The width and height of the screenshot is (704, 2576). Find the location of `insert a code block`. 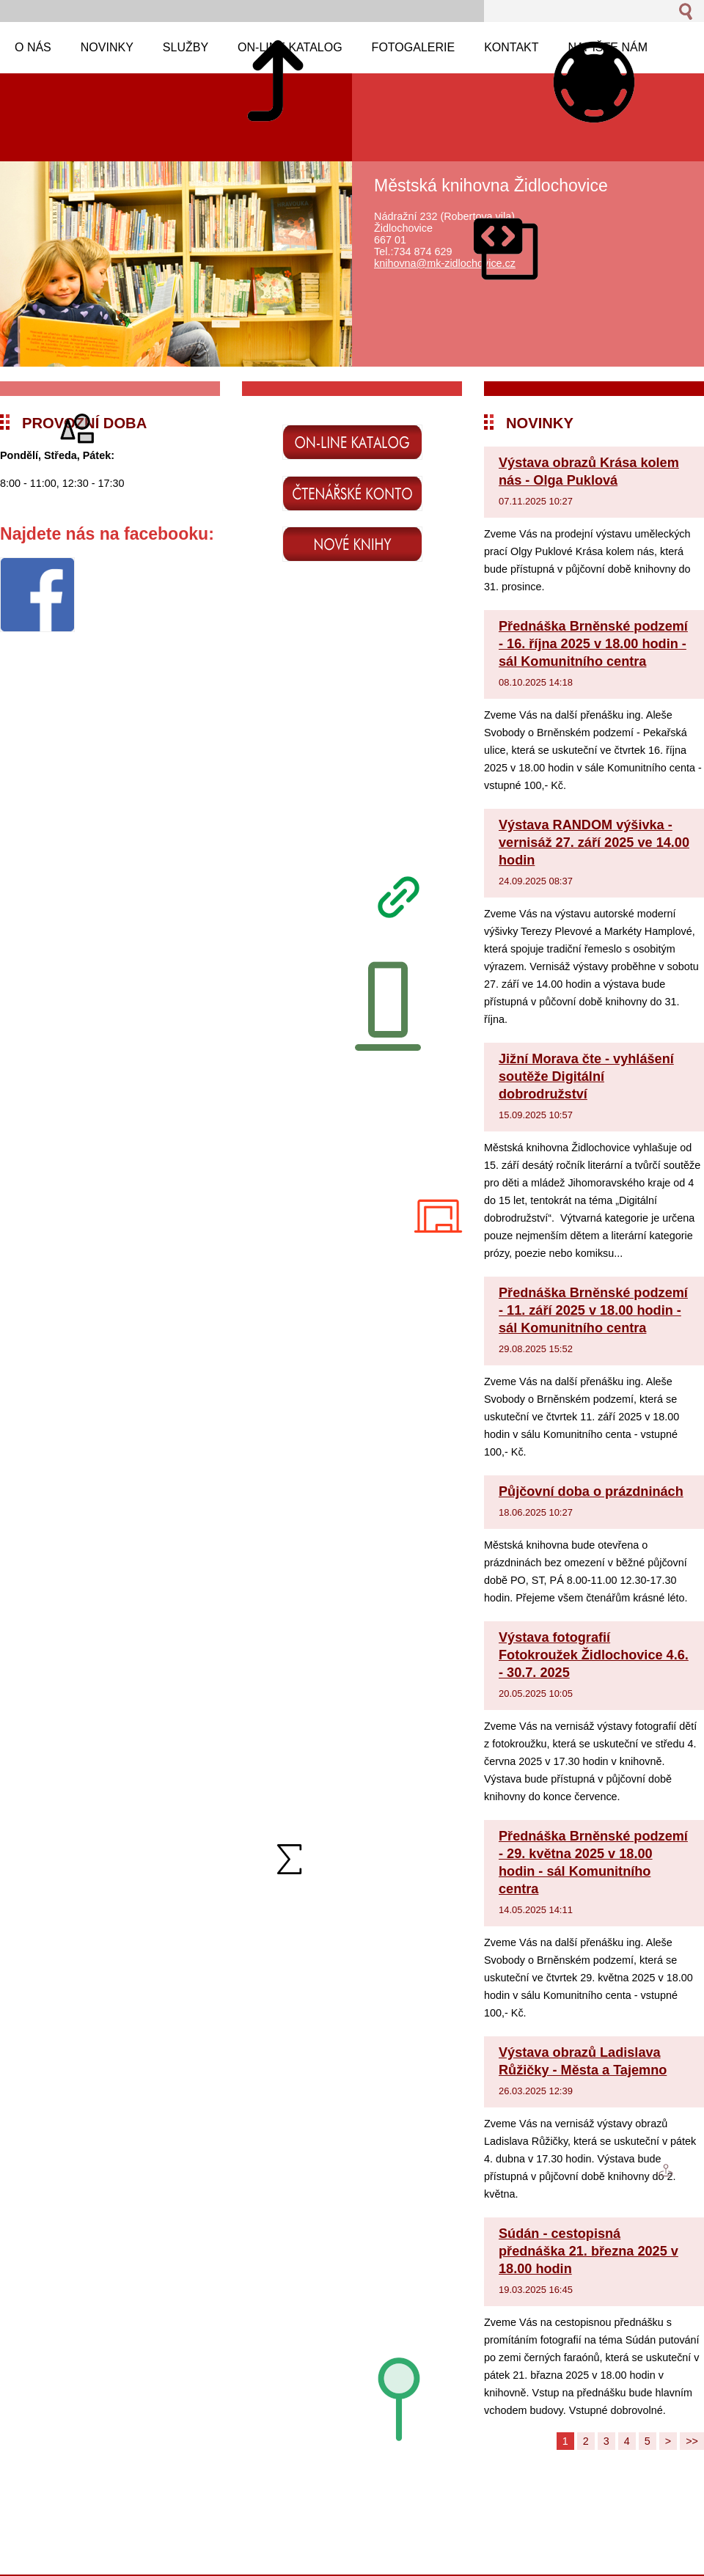

insert a code block is located at coordinates (510, 252).